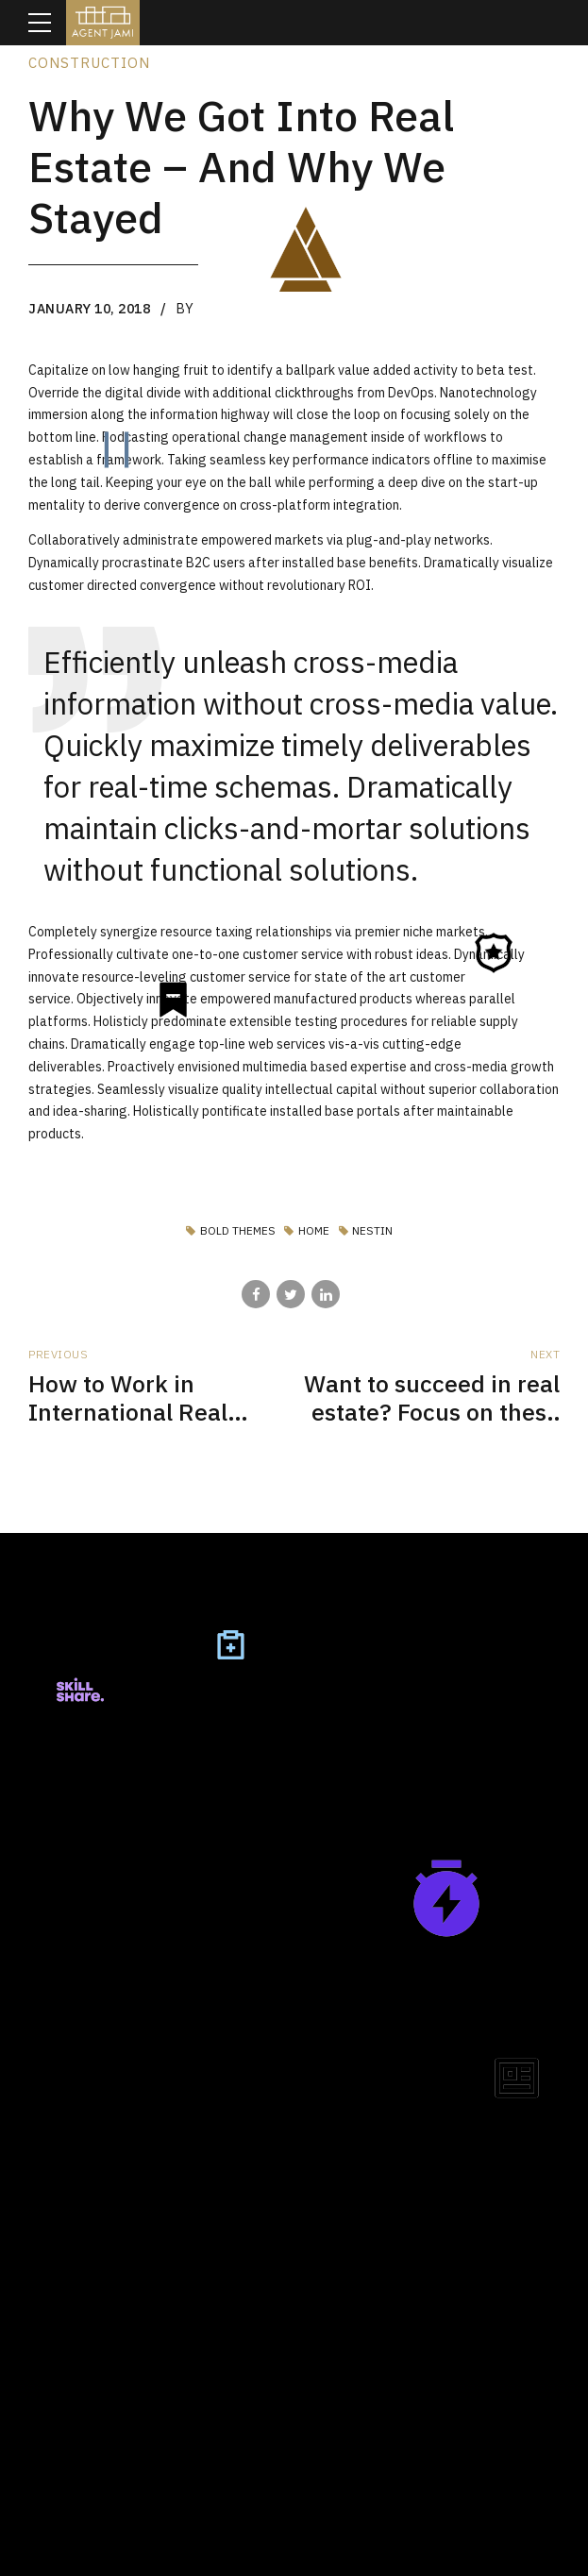 The image size is (588, 2576). I want to click on view news articles, so click(516, 2078).